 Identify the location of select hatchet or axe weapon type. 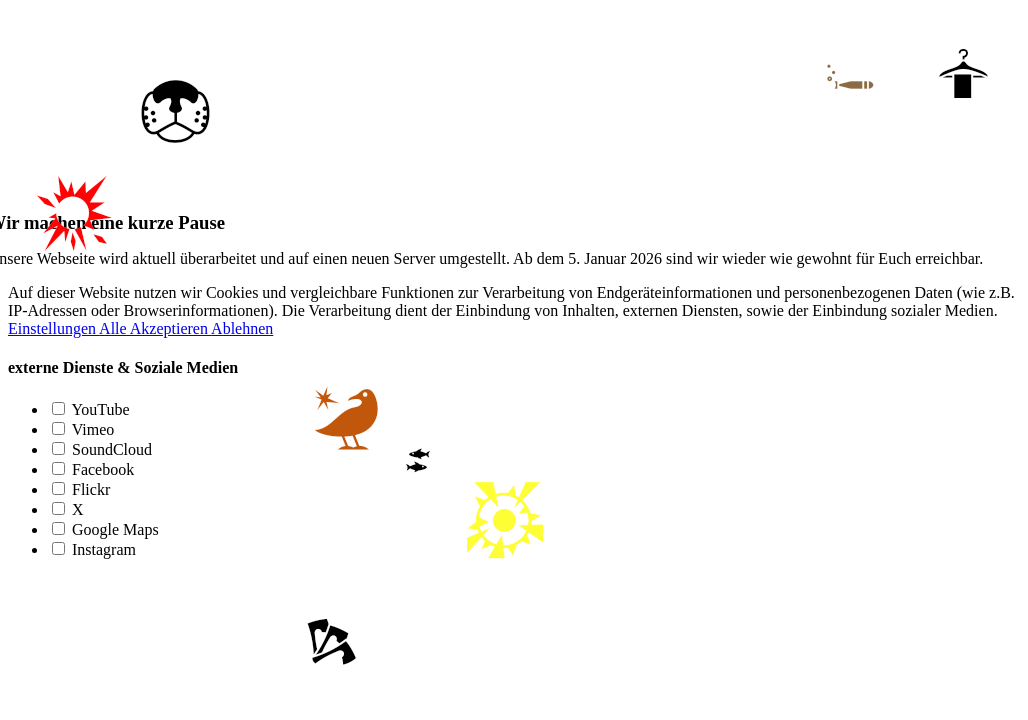
(331, 641).